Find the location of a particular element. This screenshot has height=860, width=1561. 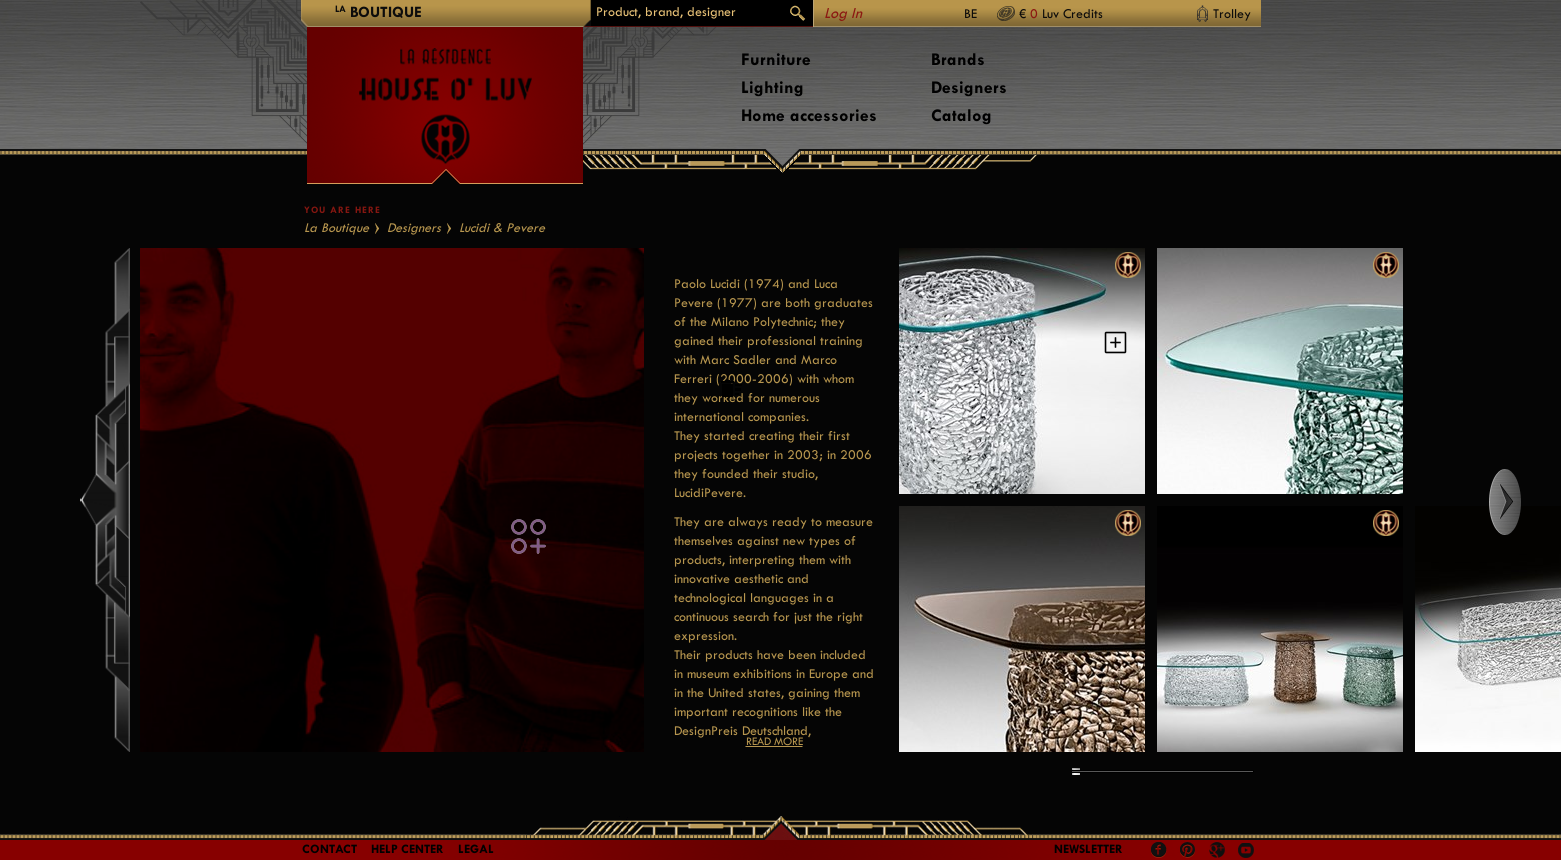

delete all selected items is located at coordinates (731, 388).